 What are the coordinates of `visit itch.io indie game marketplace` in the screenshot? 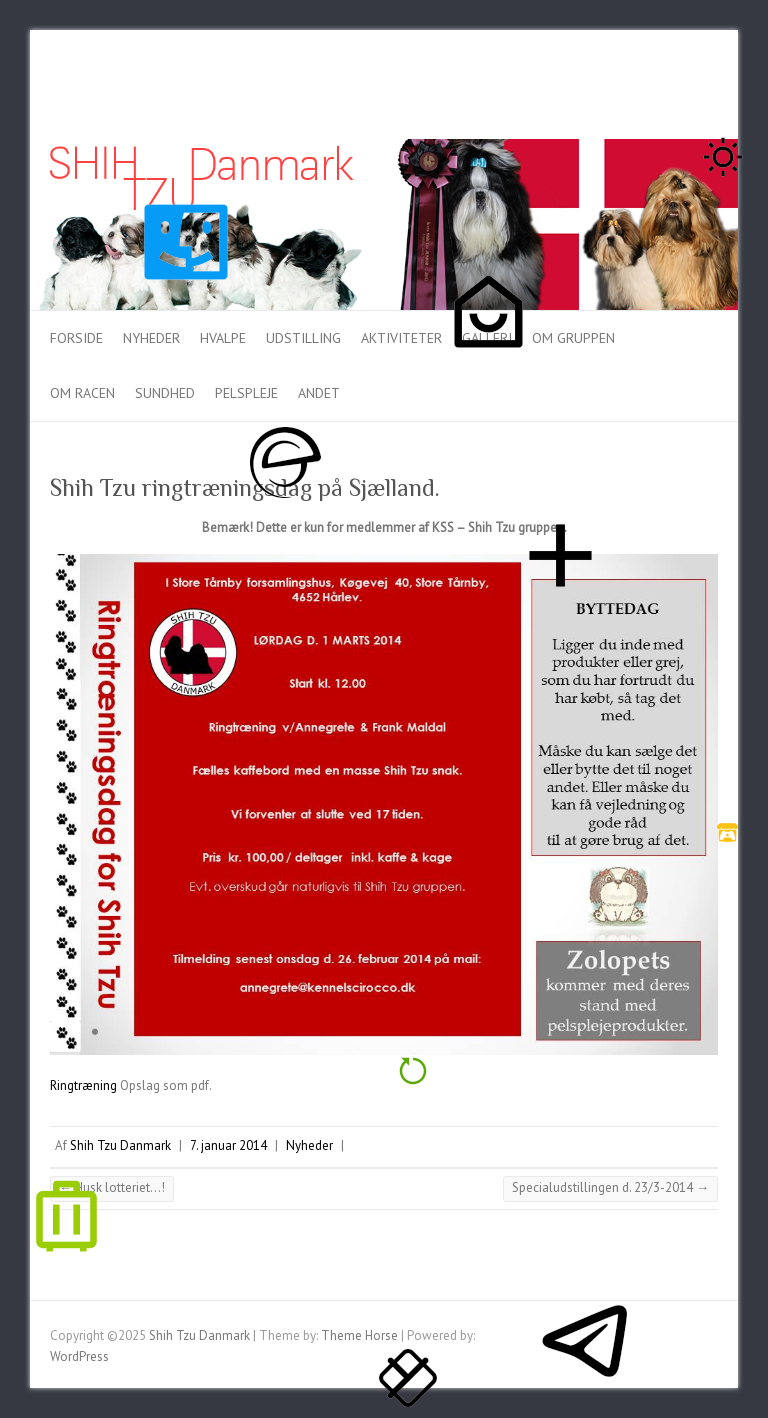 It's located at (727, 832).